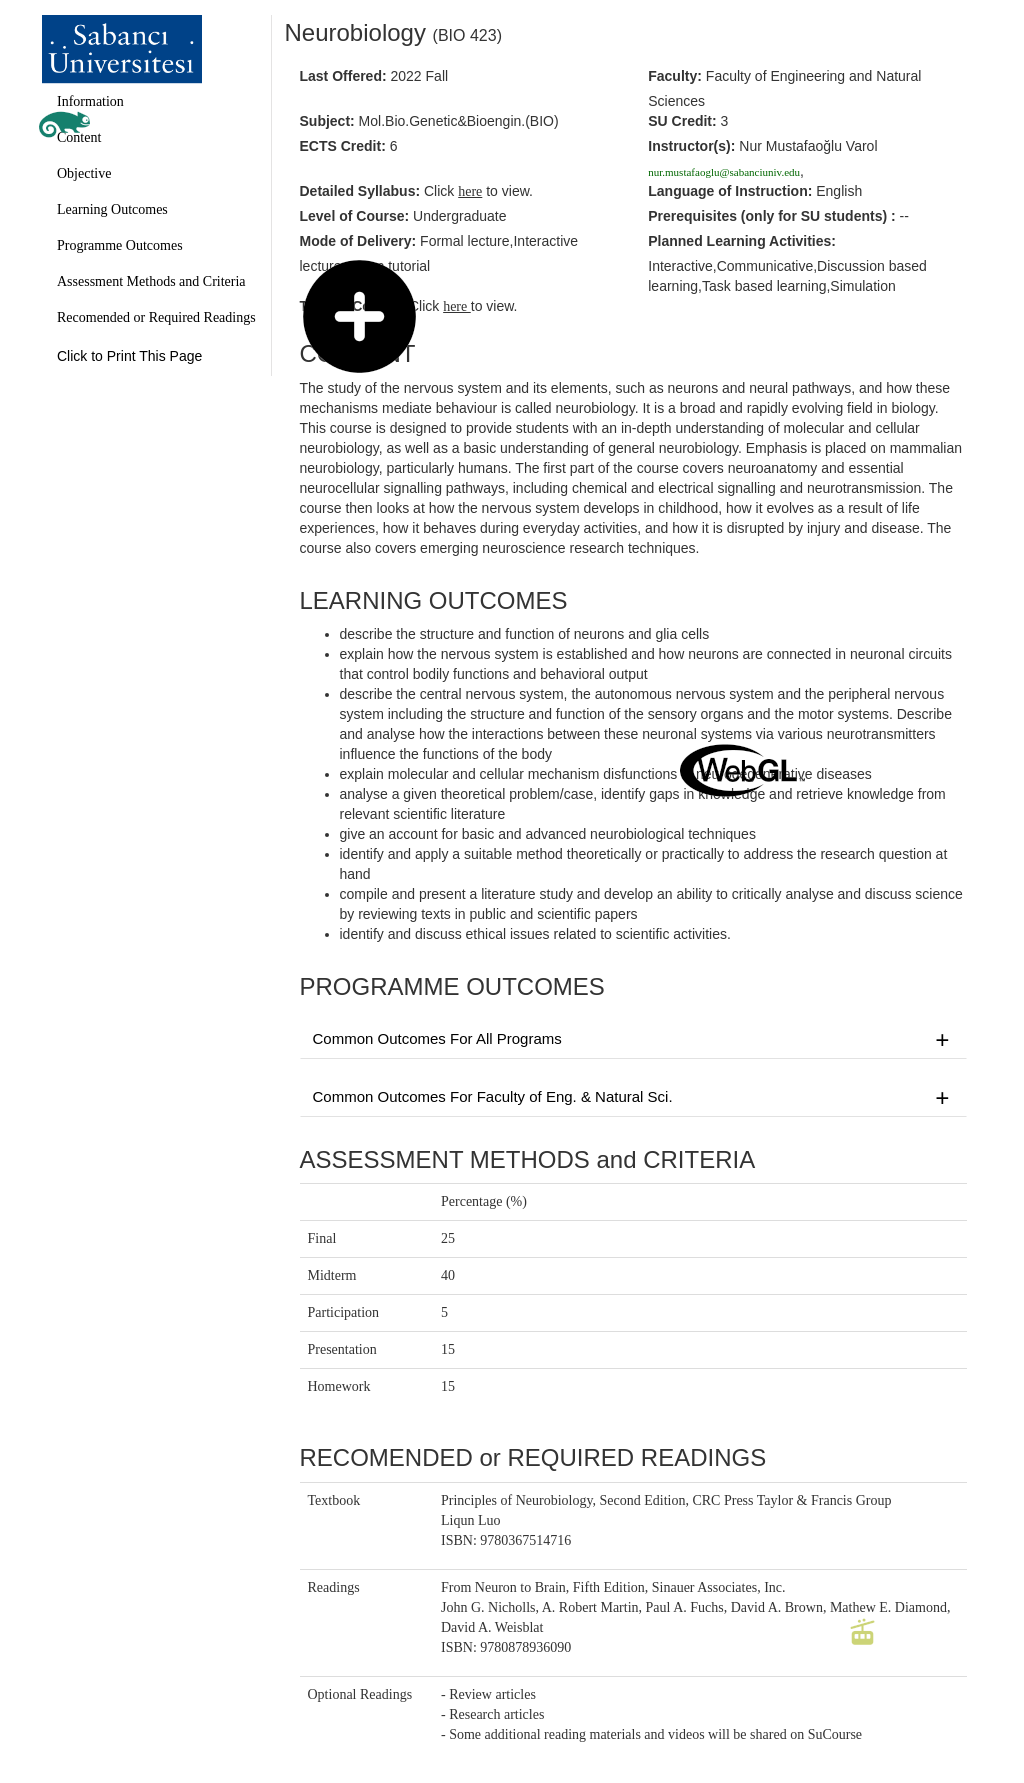 The width and height of the screenshot is (1024, 1783). Describe the element at coordinates (359, 316) in the screenshot. I see `add a new item` at that location.